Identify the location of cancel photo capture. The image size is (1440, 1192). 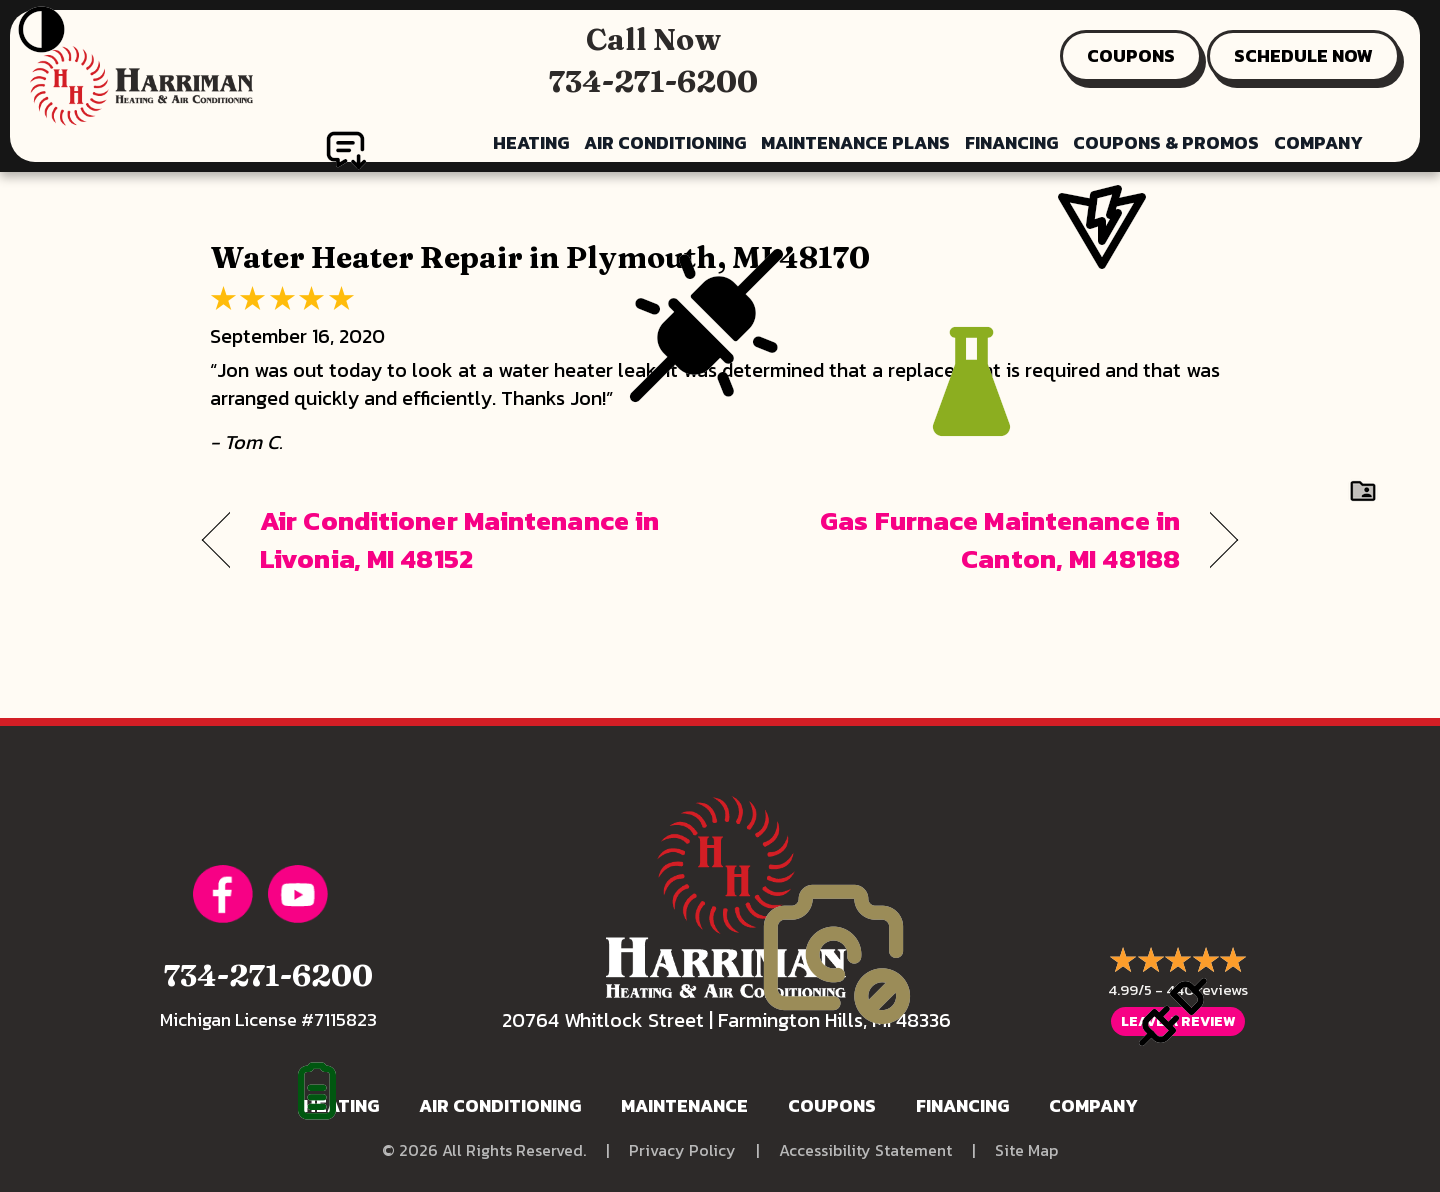
(833, 947).